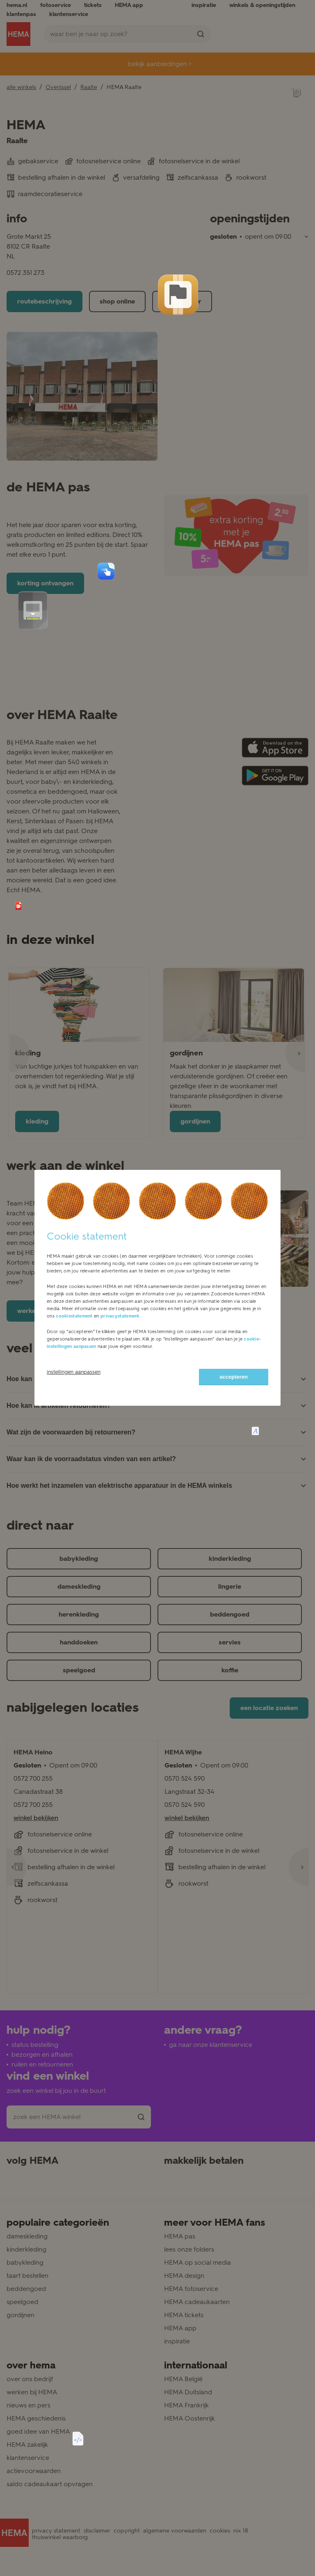 This screenshot has width=315, height=2576. Describe the element at coordinates (18, 906) in the screenshot. I see `a microsoft access database file` at that location.